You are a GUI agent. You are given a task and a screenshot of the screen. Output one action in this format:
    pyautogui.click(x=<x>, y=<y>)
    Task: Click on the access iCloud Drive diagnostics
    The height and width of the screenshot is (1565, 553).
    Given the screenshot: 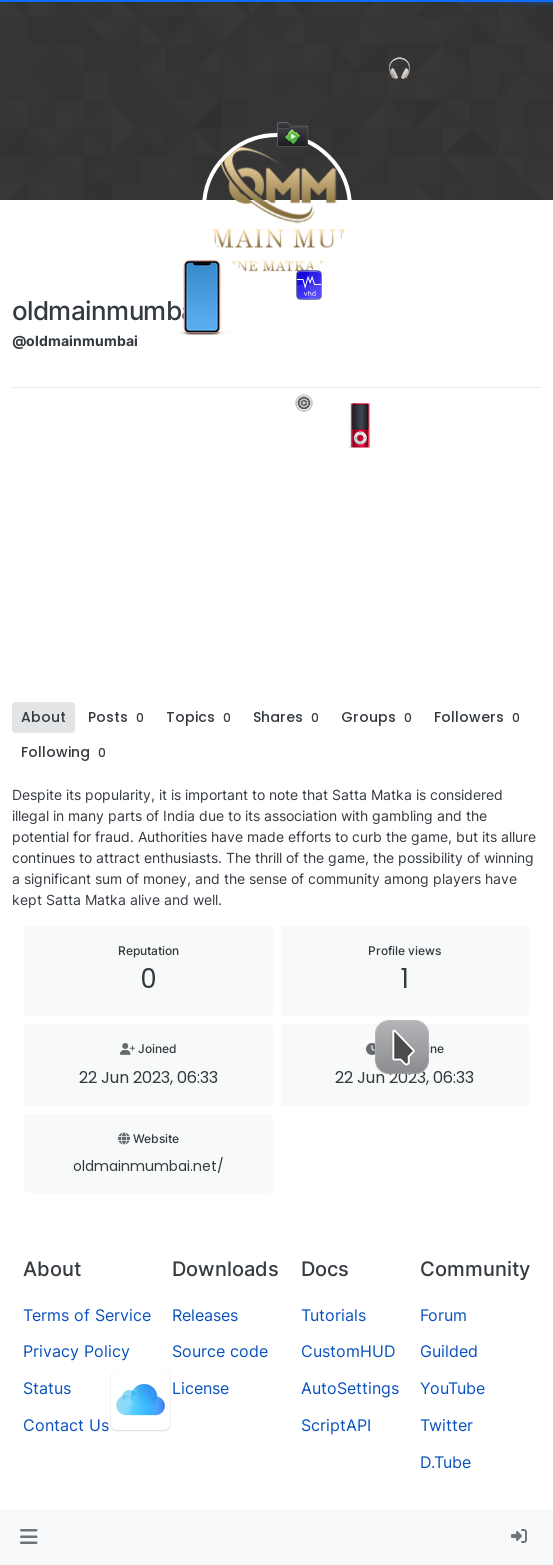 What is the action you would take?
    pyautogui.click(x=140, y=1400)
    